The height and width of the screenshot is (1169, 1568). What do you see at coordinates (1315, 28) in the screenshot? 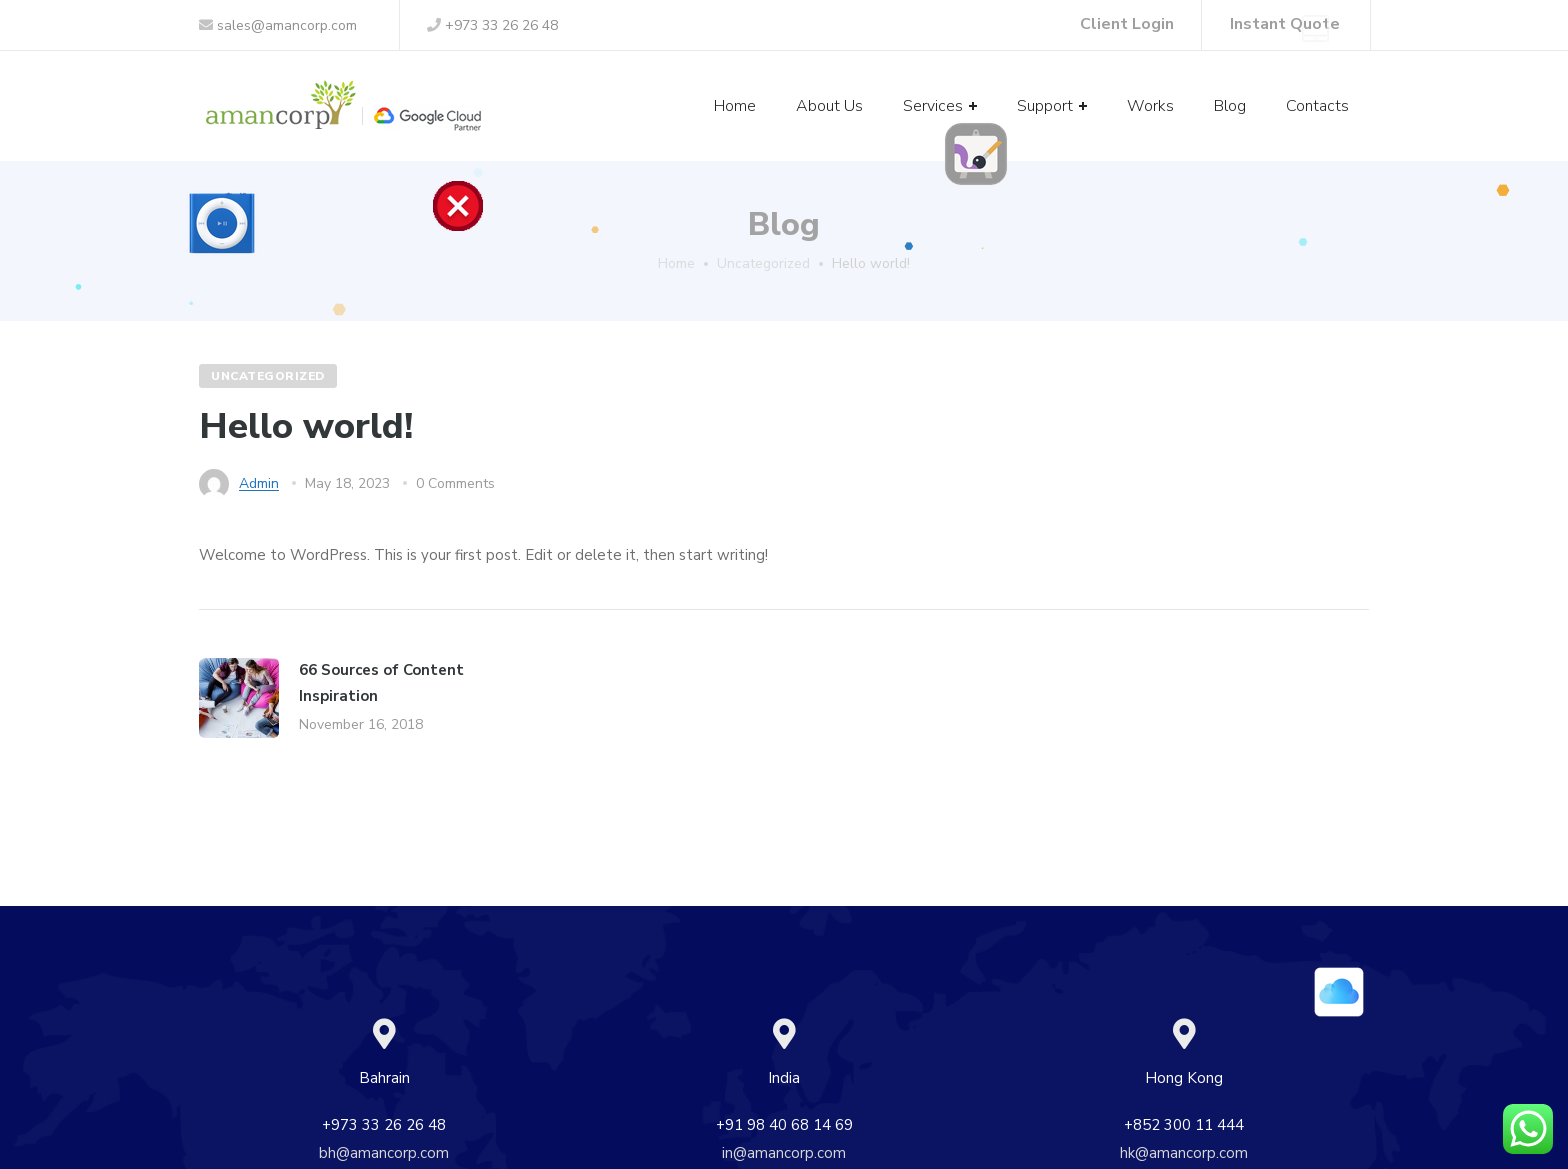
I see `touchpad is currently enabled` at bounding box center [1315, 28].